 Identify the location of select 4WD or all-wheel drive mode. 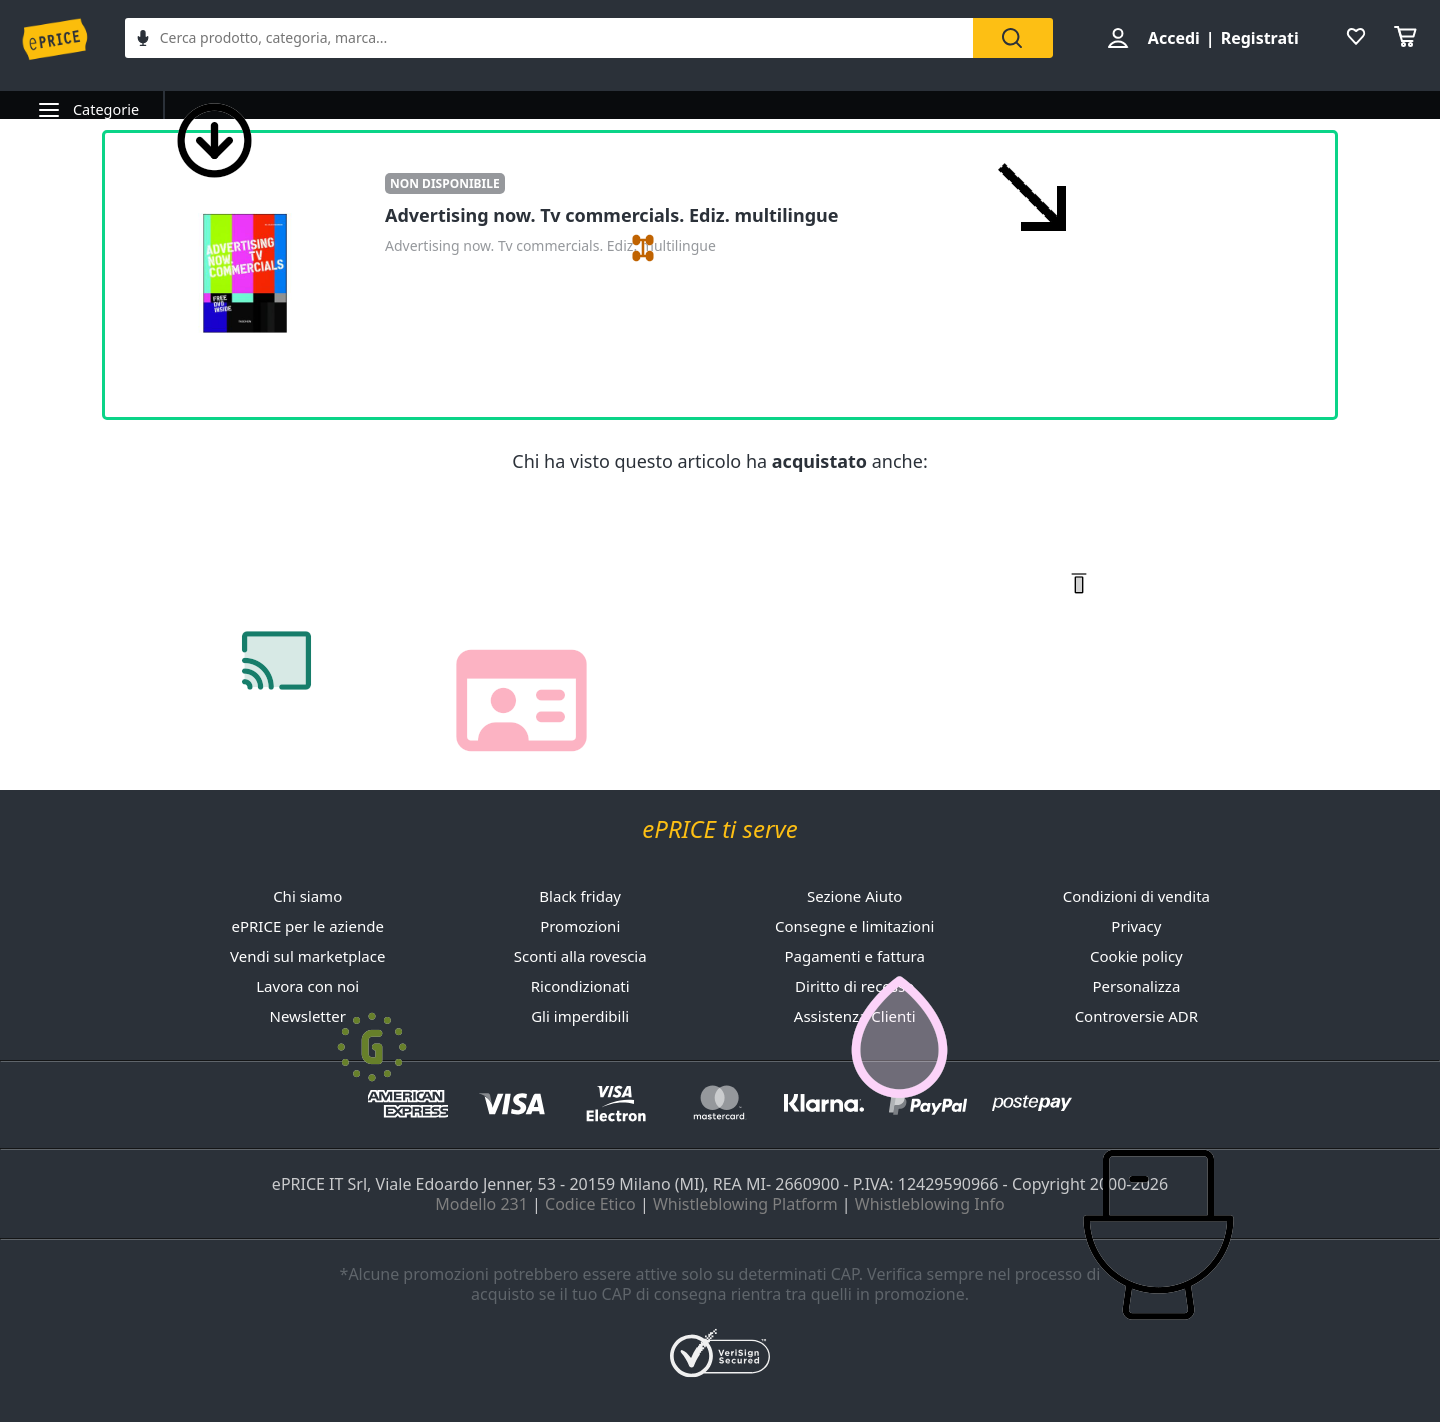
(643, 248).